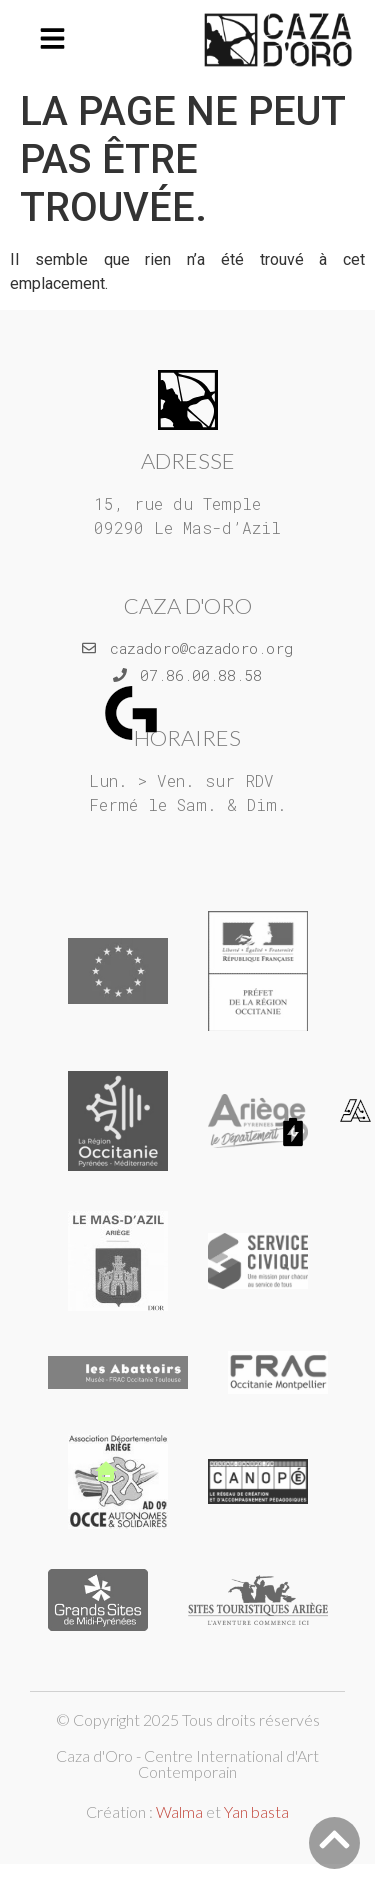 Image resolution: width=375 pixels, height=1884 pixels. I want to click on logitech g gaming brand logo, so click(131, 713).